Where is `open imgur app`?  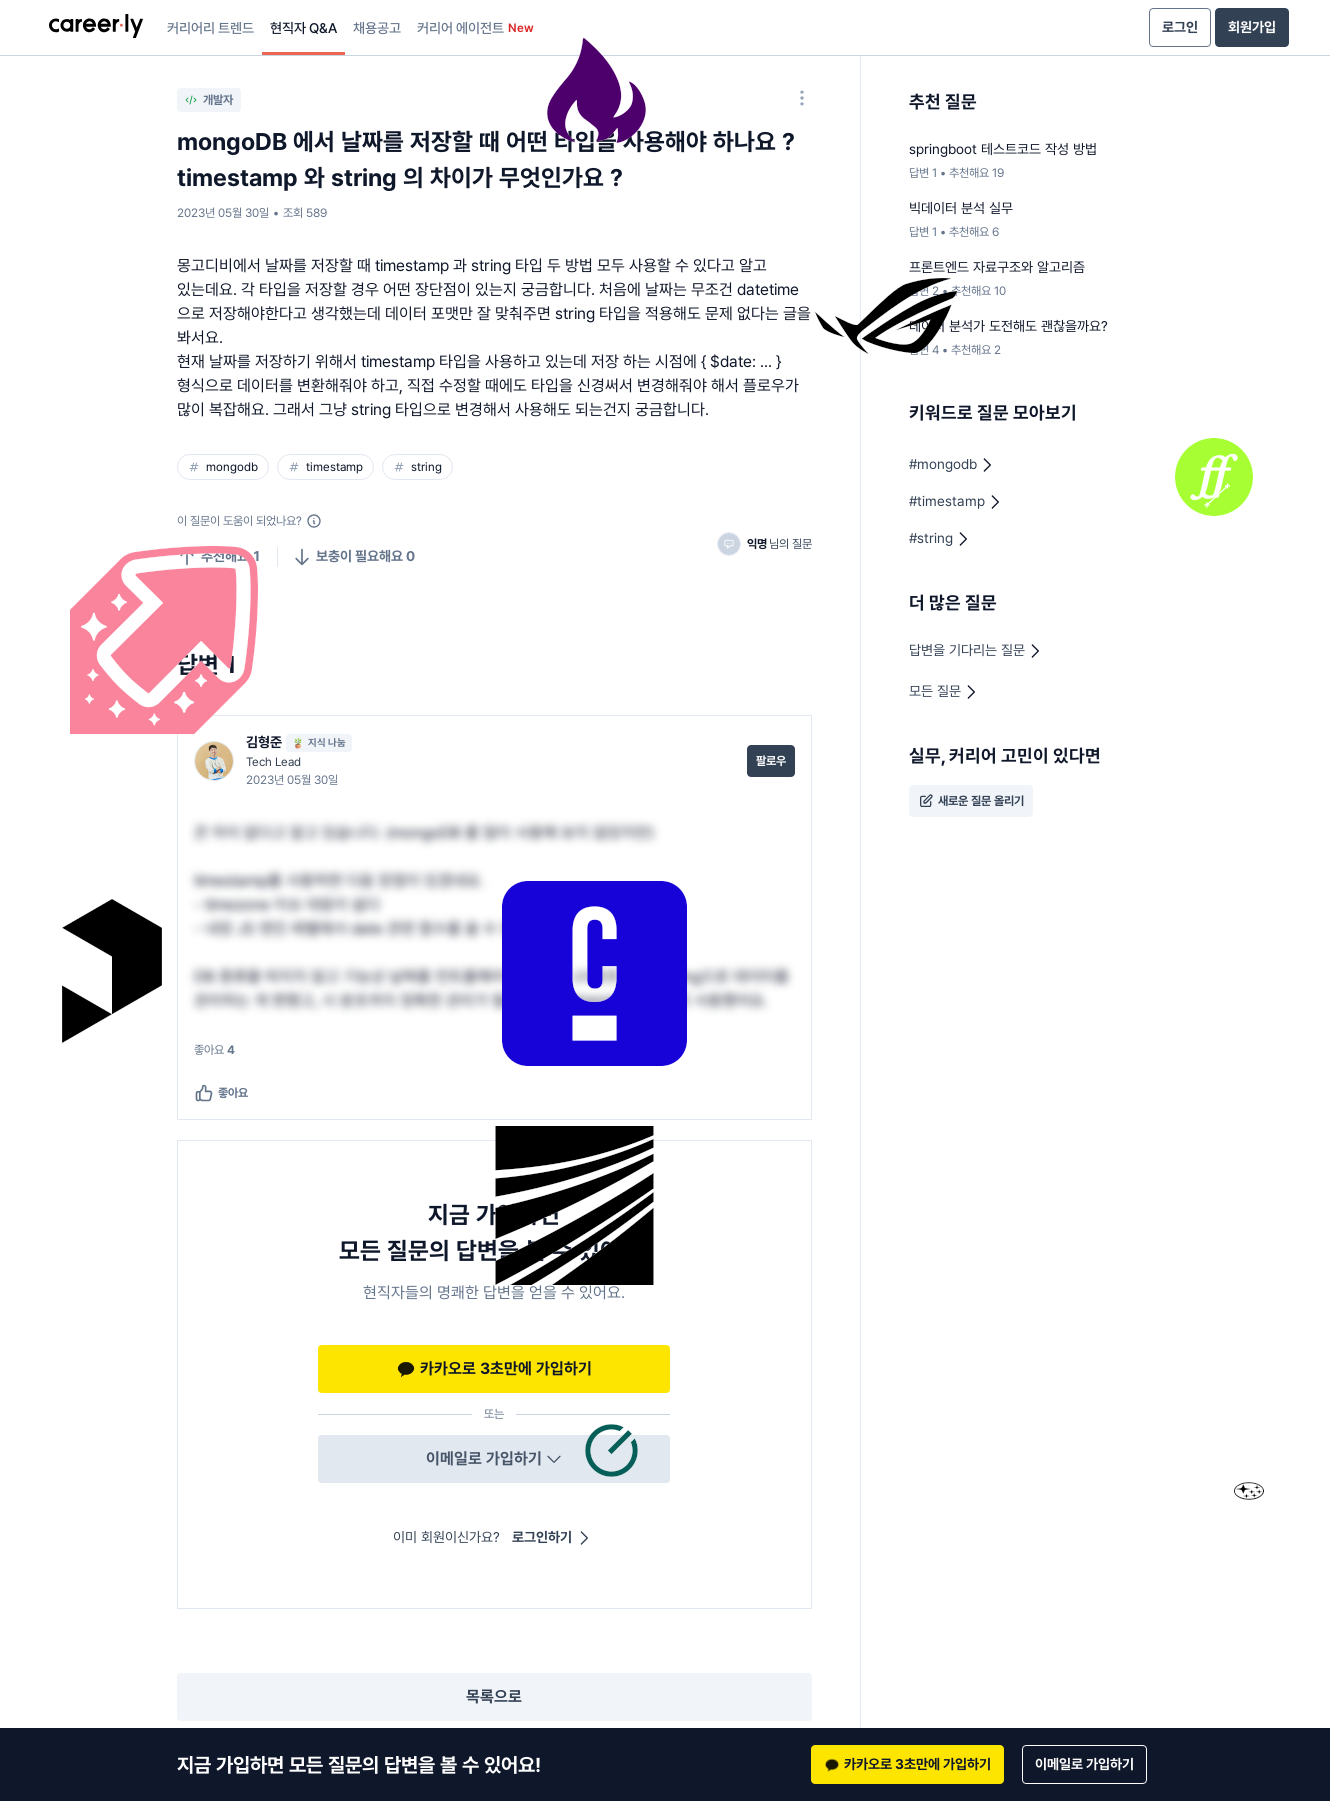
open imgur app is located at coordinates (164, 640).